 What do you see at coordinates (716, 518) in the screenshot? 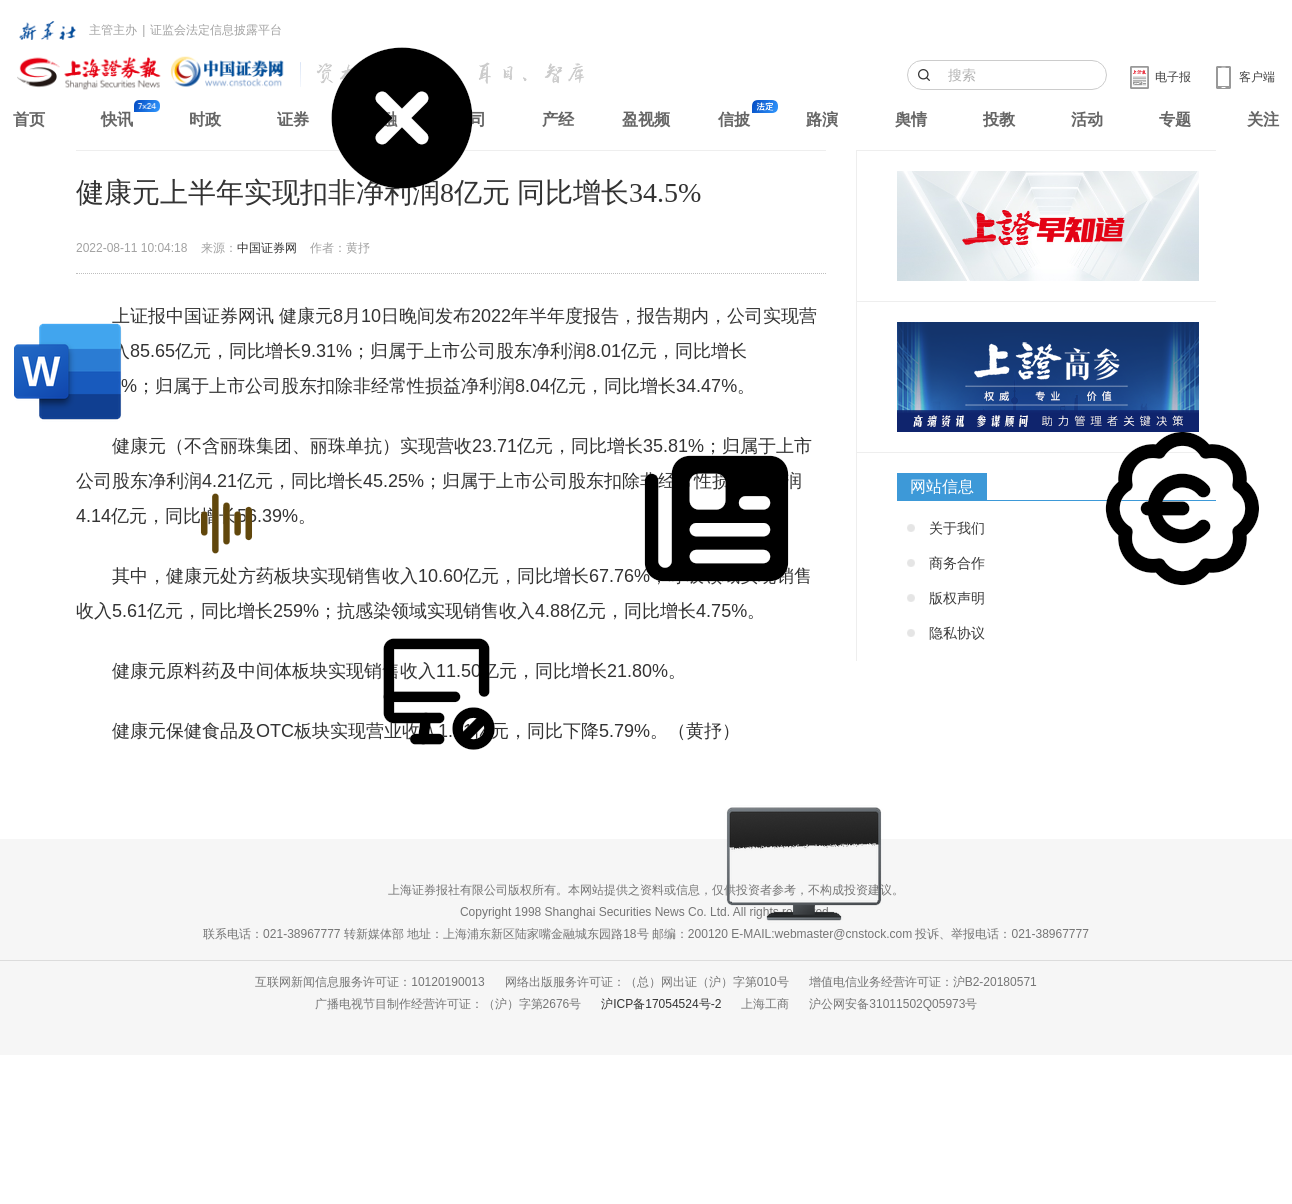
I see `view news feed or articles` at bounding box center [716, 518].